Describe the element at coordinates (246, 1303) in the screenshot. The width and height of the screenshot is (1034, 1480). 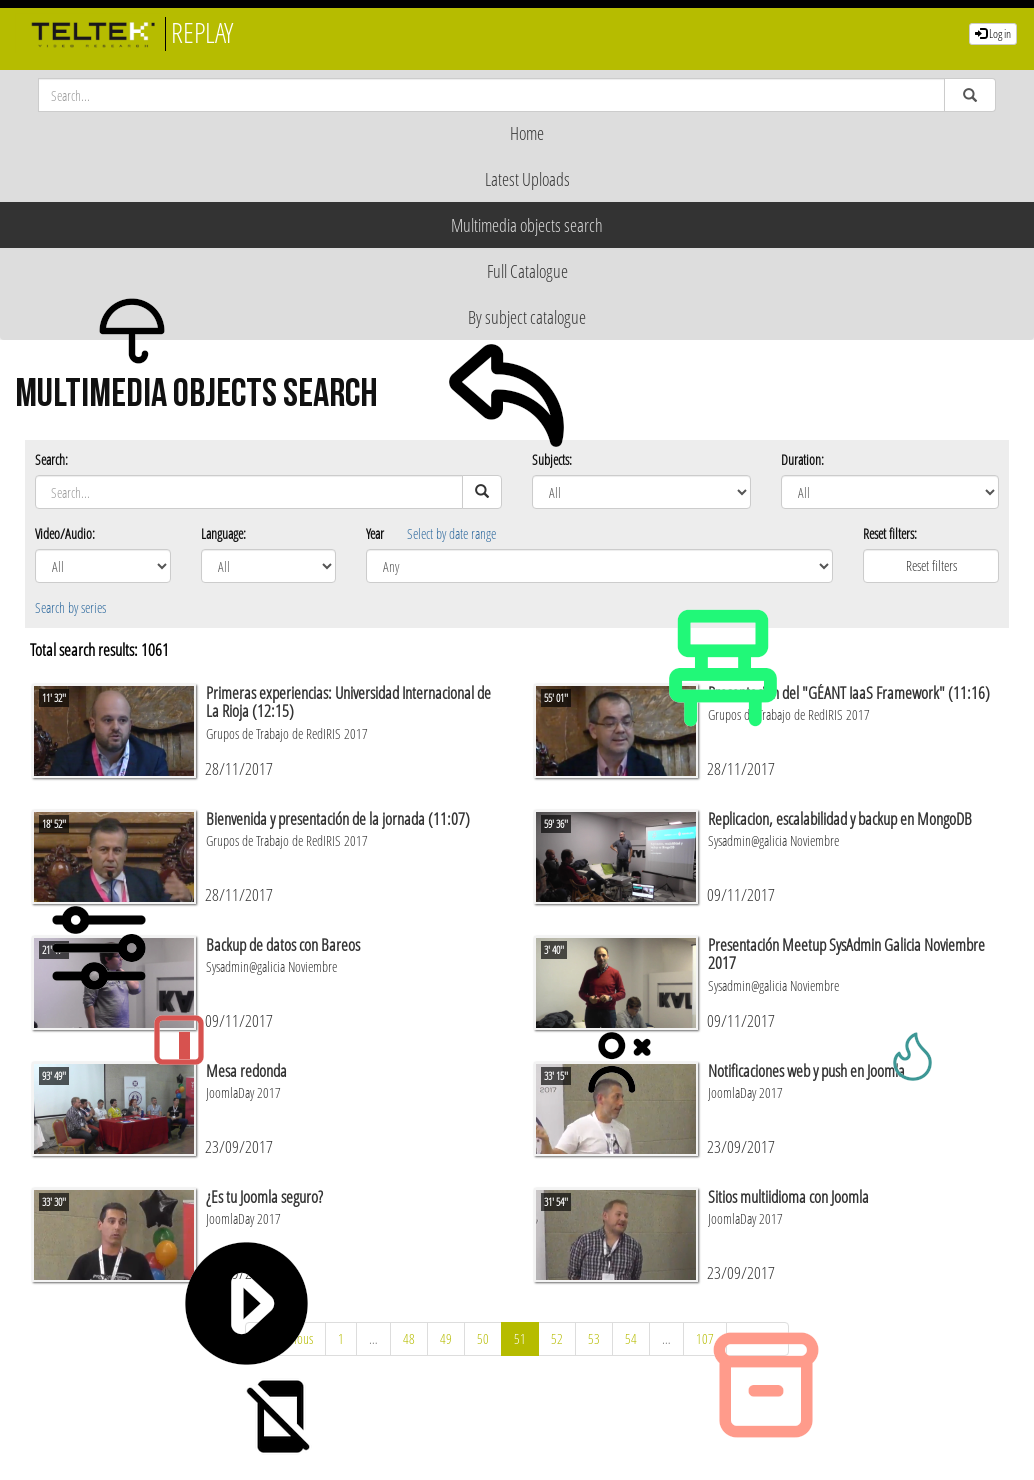
I see `play media or video content` at that location.